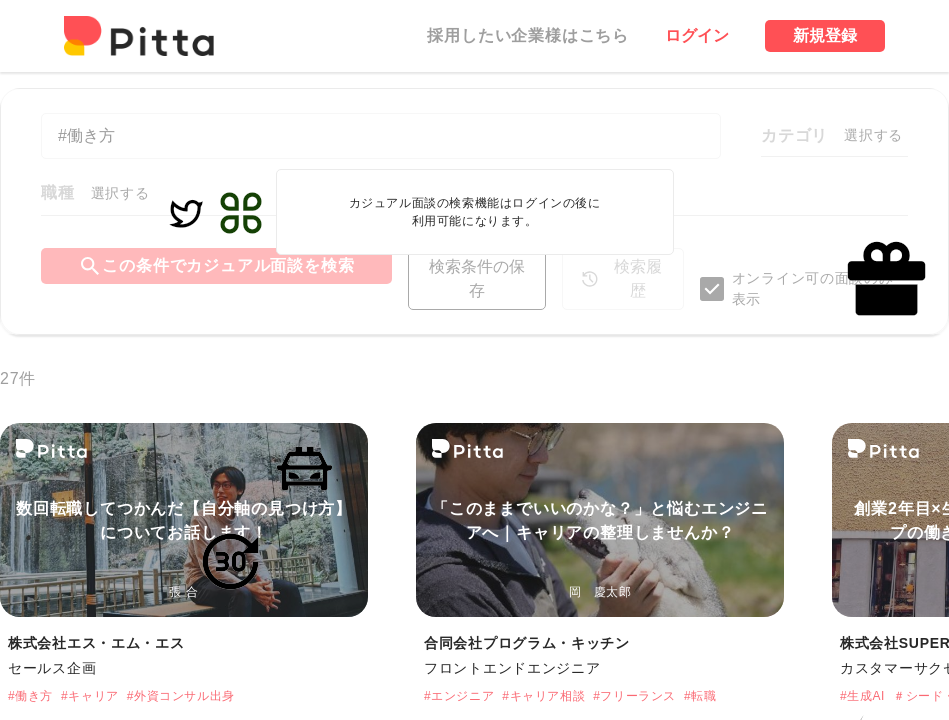 The image size is (949, 720). What do you see at coordinates (187, 214) in the screenshot?
I see `open twitter` at bounding box center [187, 214].